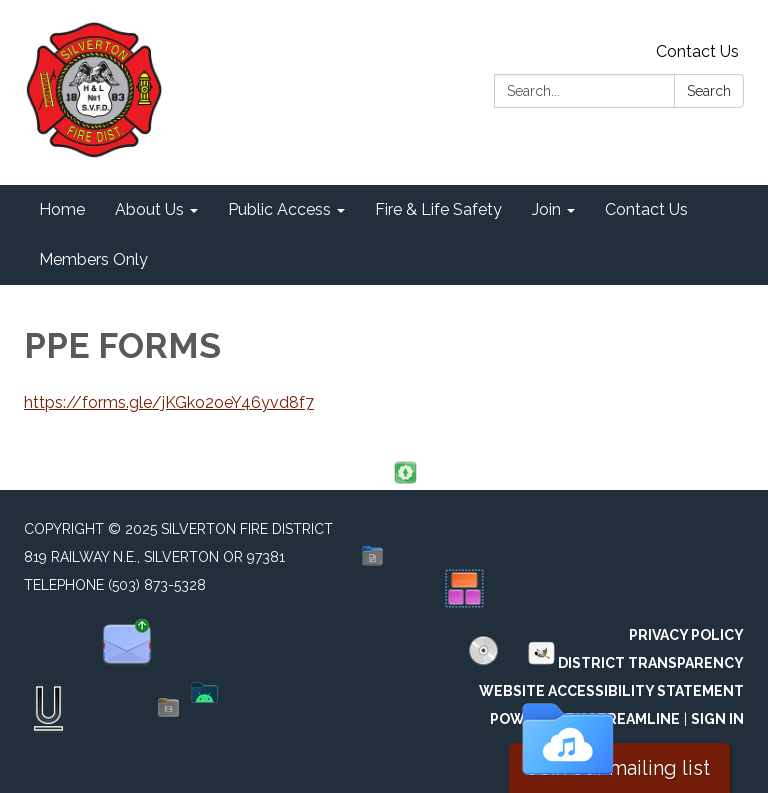  What do you see at coordinates (204, 693) in the screenshot?
I see `open android files folder` at bounding box center [204, 693].